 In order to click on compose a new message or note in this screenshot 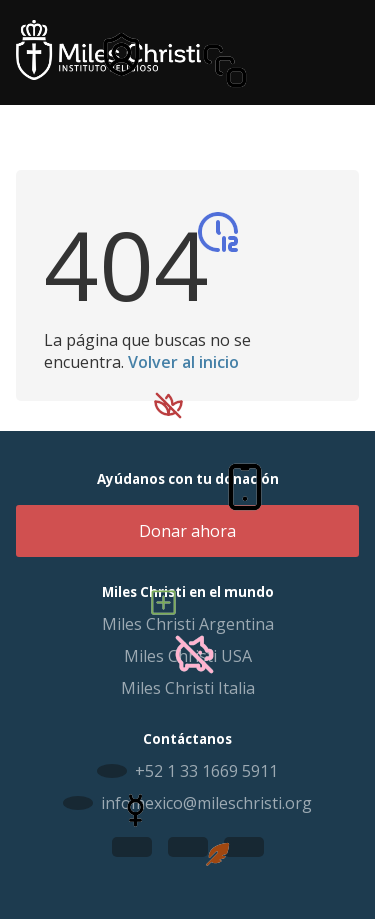, I will do `click(217, 854)`.